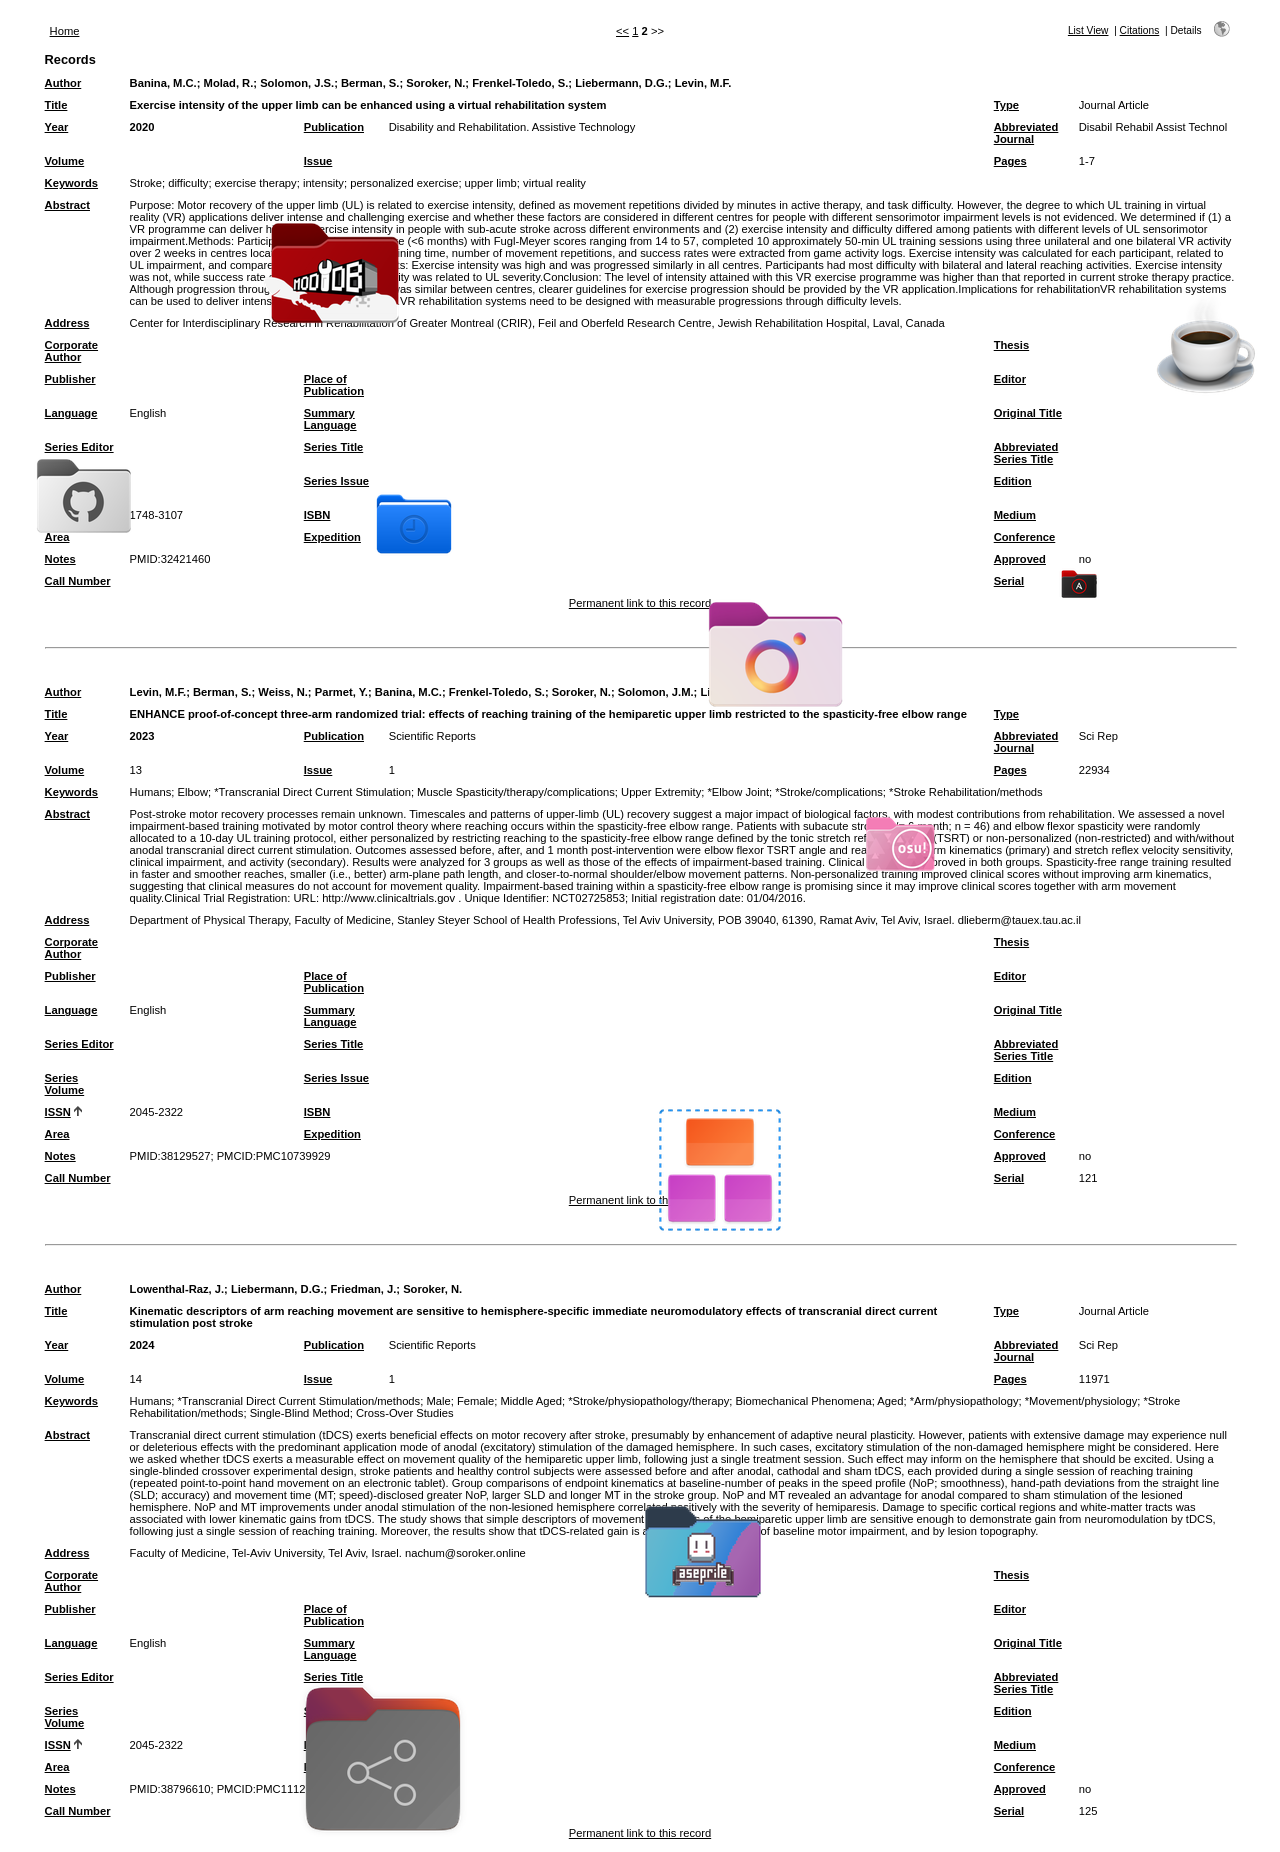 The width and height of the screenshot is (1280, 1852). What do you see at coordinates (334, 276) in the screenshot?
I see `open moddb game mods folder` at bounding box center [334, 276].